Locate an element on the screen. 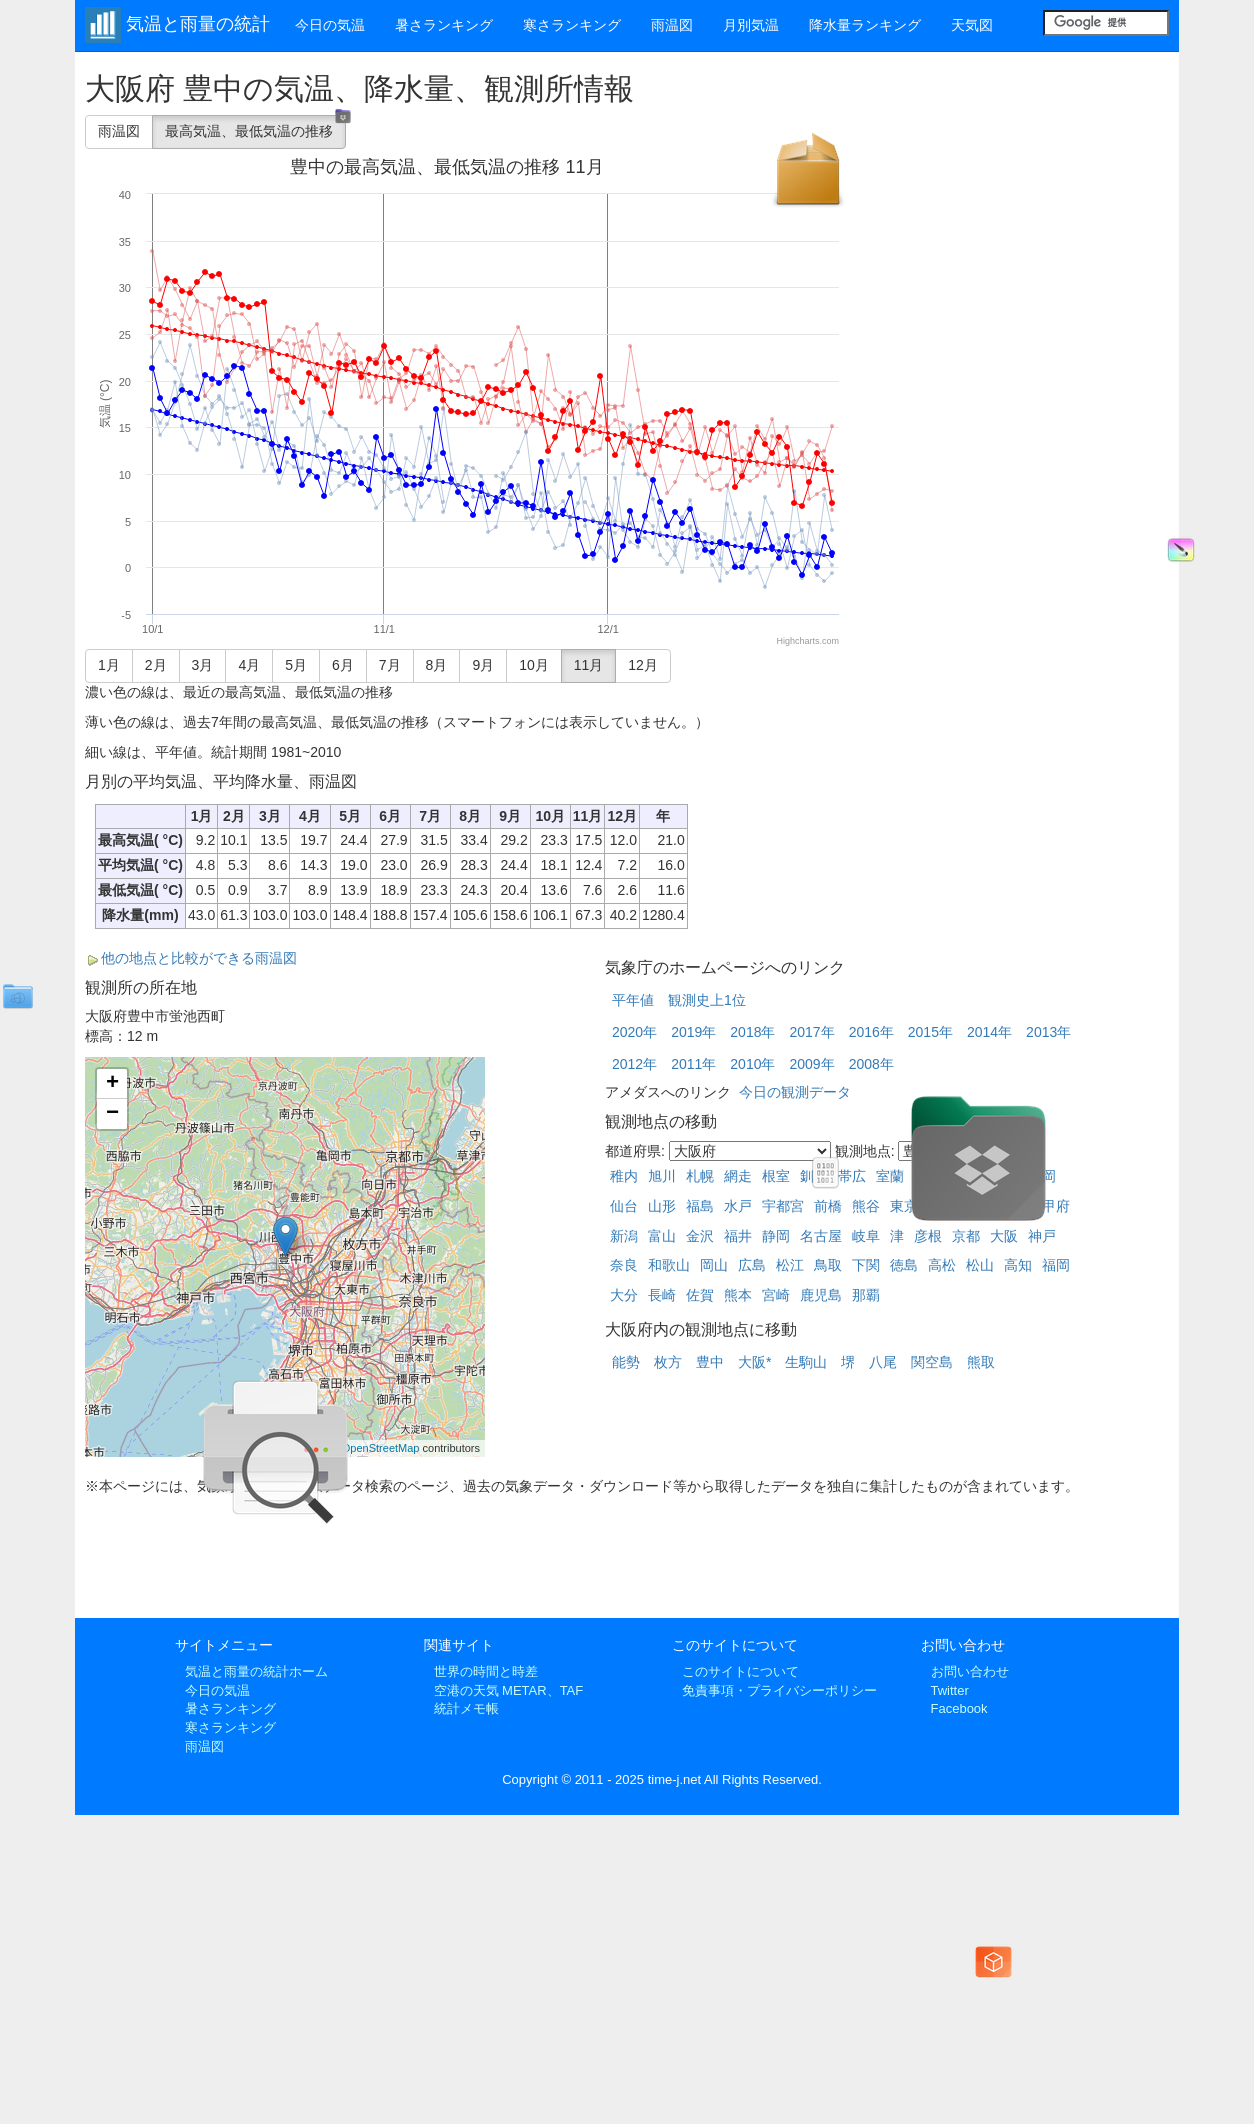 Image resolution: width=1254 pixels, height=2124 pixels. open a Krita project file is located at coordinates (1181, 549).